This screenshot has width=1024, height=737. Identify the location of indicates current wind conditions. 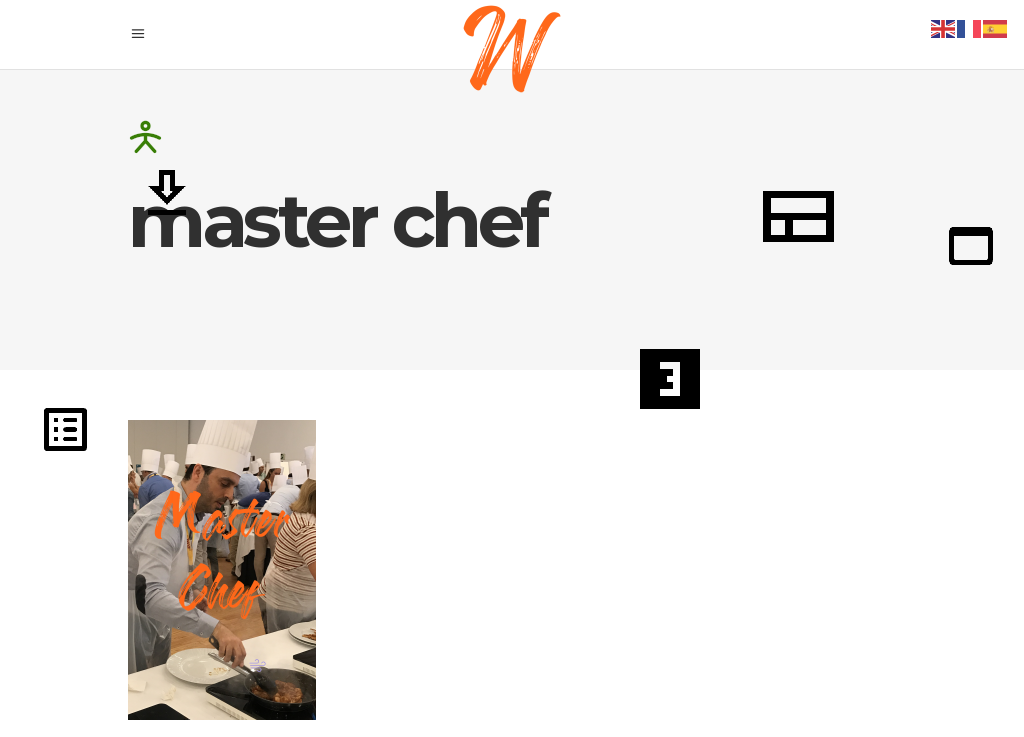
(257, 665).